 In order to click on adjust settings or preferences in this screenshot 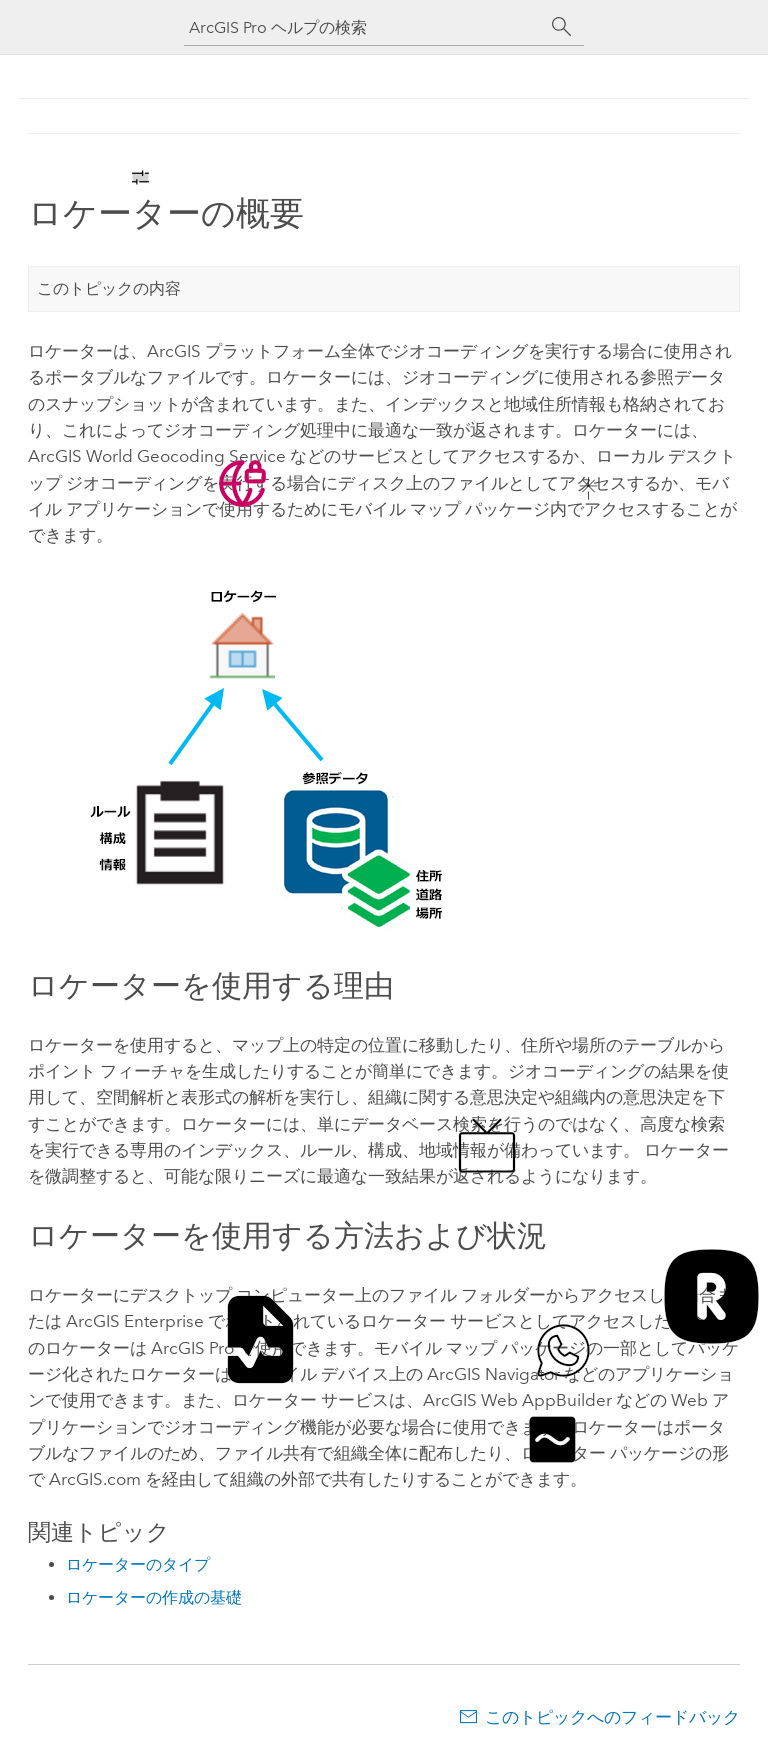, I will do `click(140, 177)`.